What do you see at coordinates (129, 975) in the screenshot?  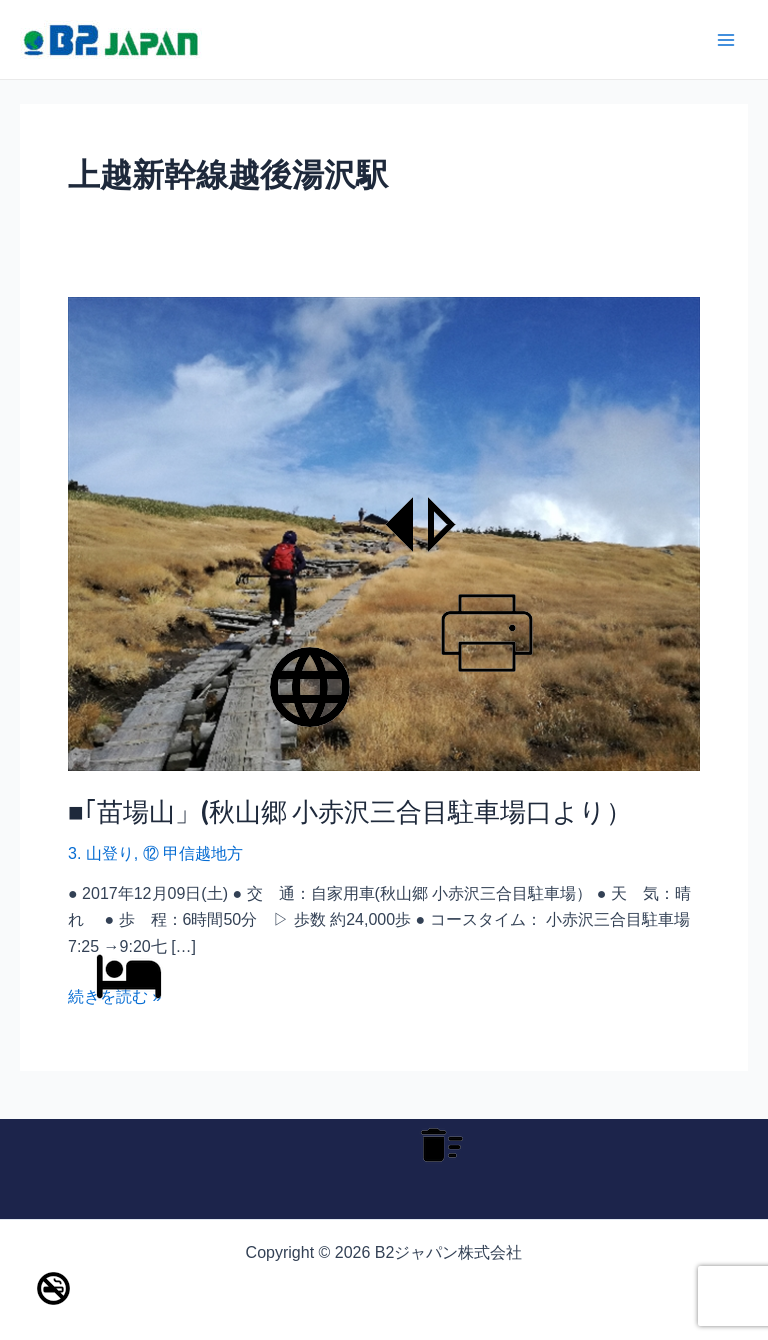 I see `find nearby hotels or accommodations` at bounding box center [129, 975].